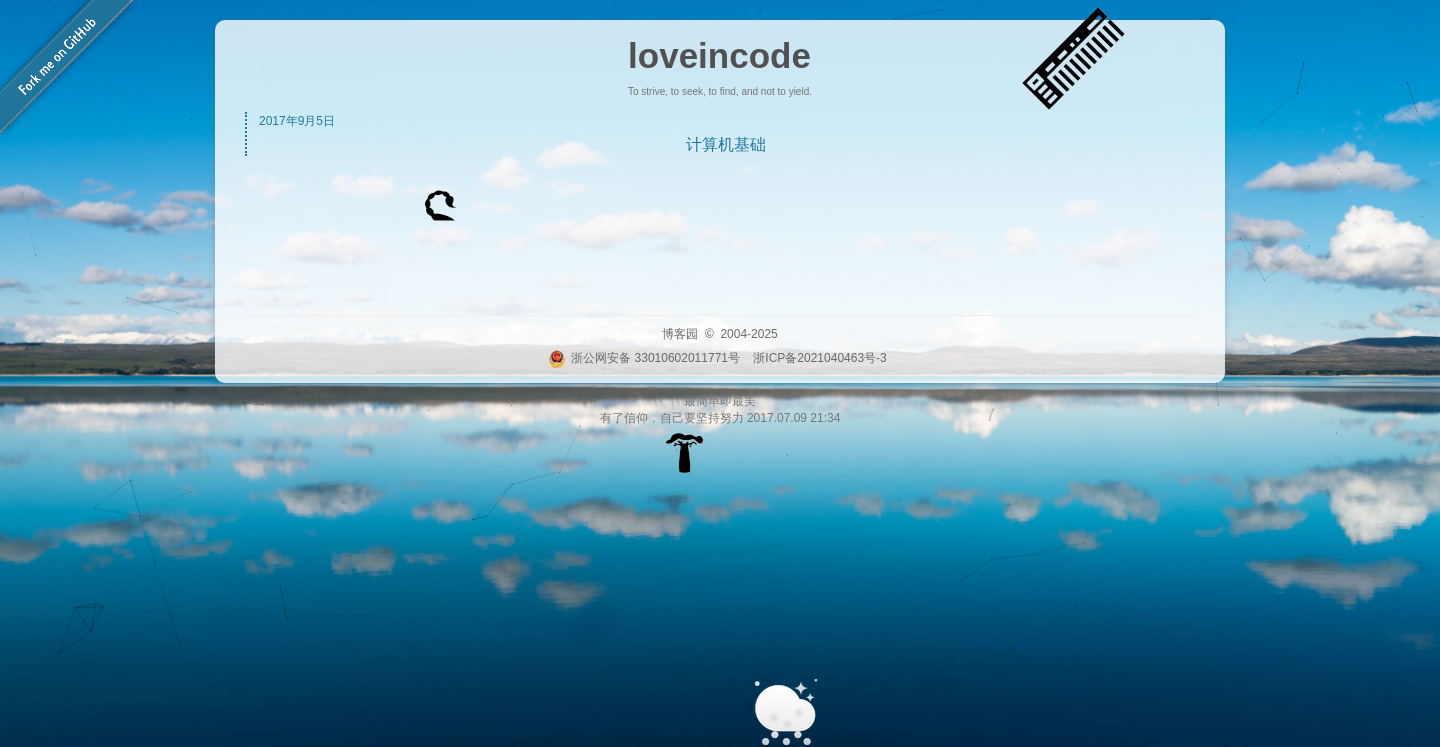 Image resolution: width=1440 pixels, height=747 pixels. What do you see at coordinates (1073, 58) in the screenshot?
I see `open virtual piano or keyboard instrument` at bounding box center [1073, 58].